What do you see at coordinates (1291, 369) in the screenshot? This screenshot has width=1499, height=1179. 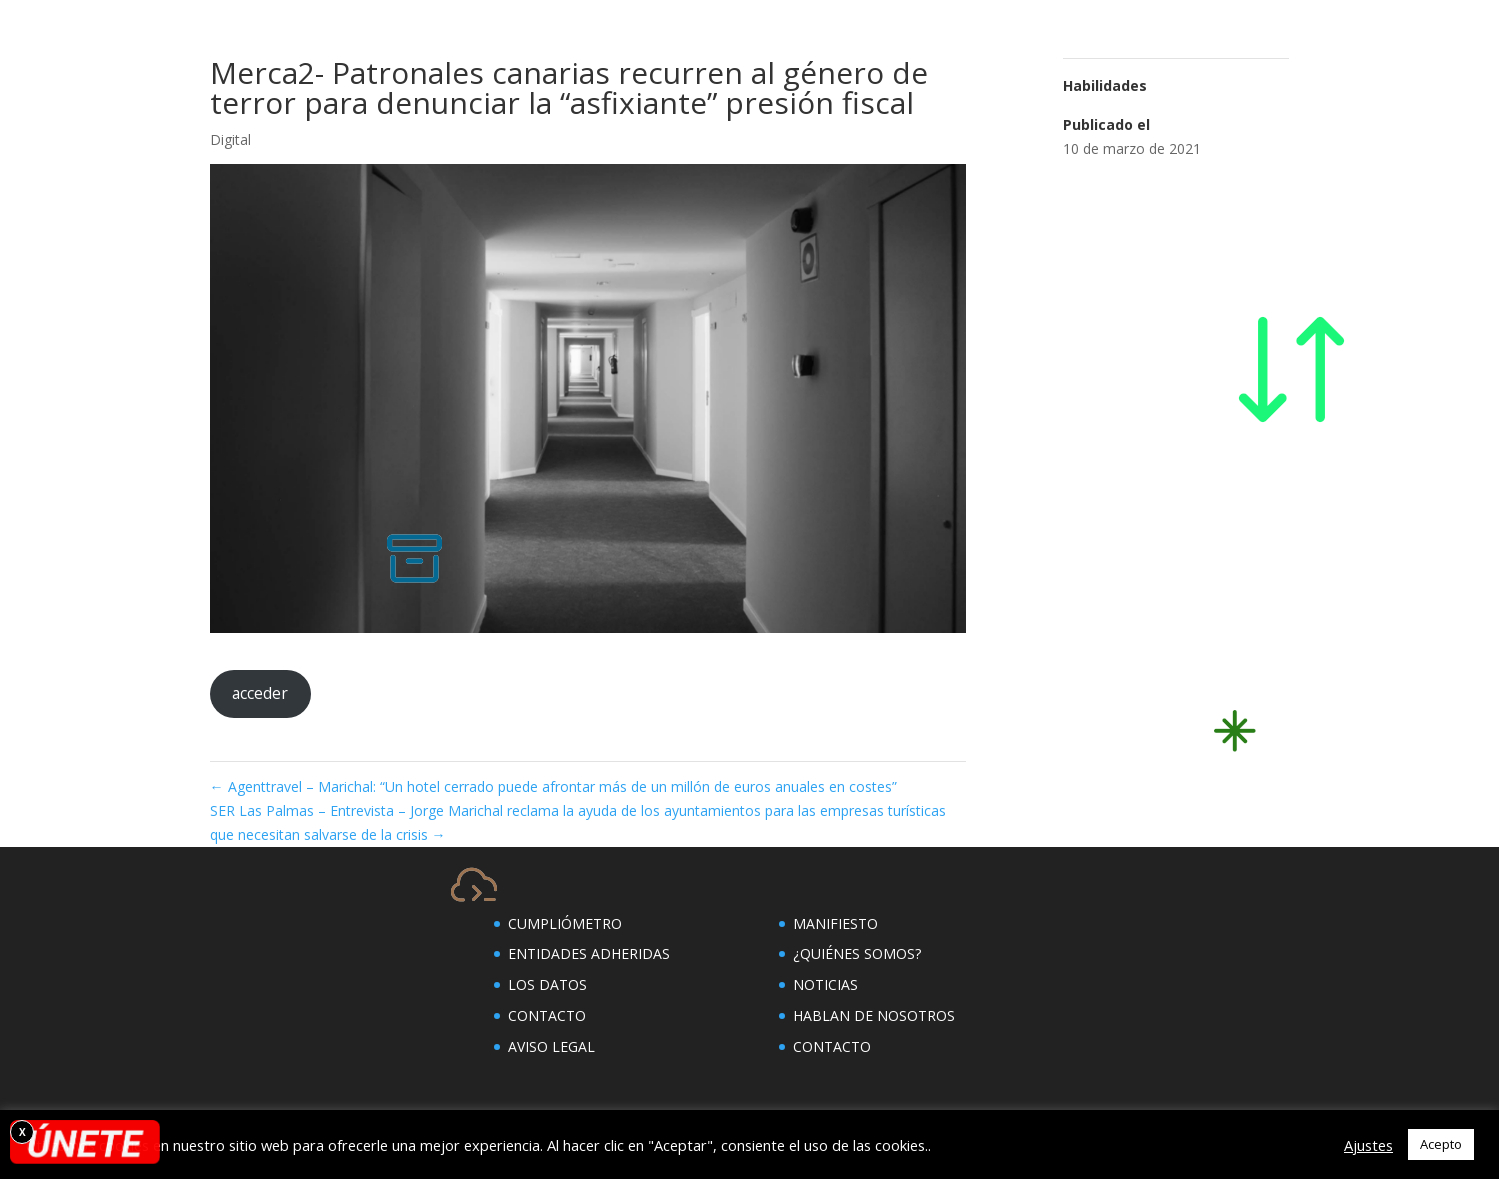 I see `sort items in ascending or descending order` at bounding box center [1291, 369].